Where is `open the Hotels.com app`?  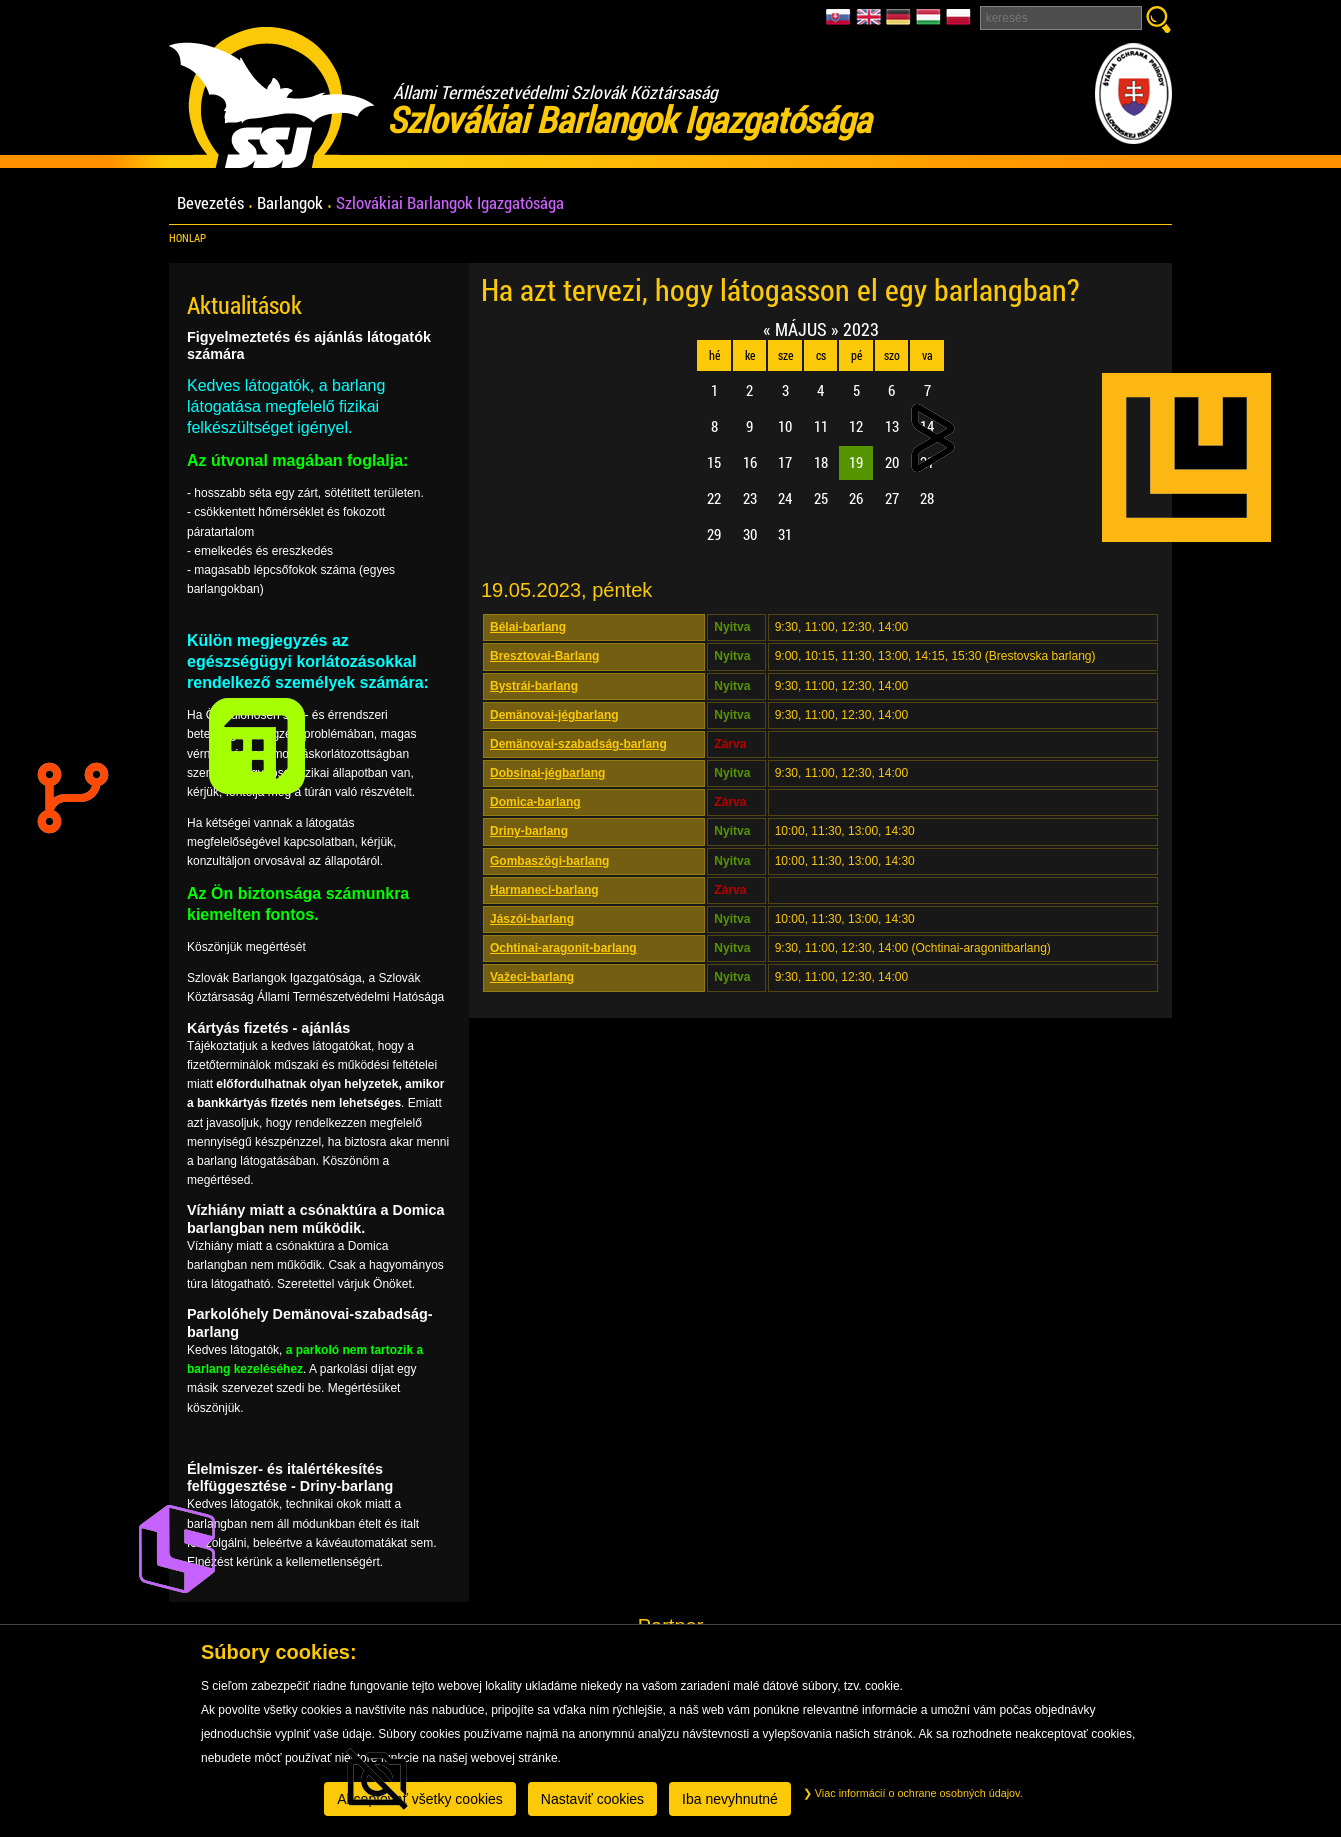
open the Hotels.com app is located at coordinates (257, 746).